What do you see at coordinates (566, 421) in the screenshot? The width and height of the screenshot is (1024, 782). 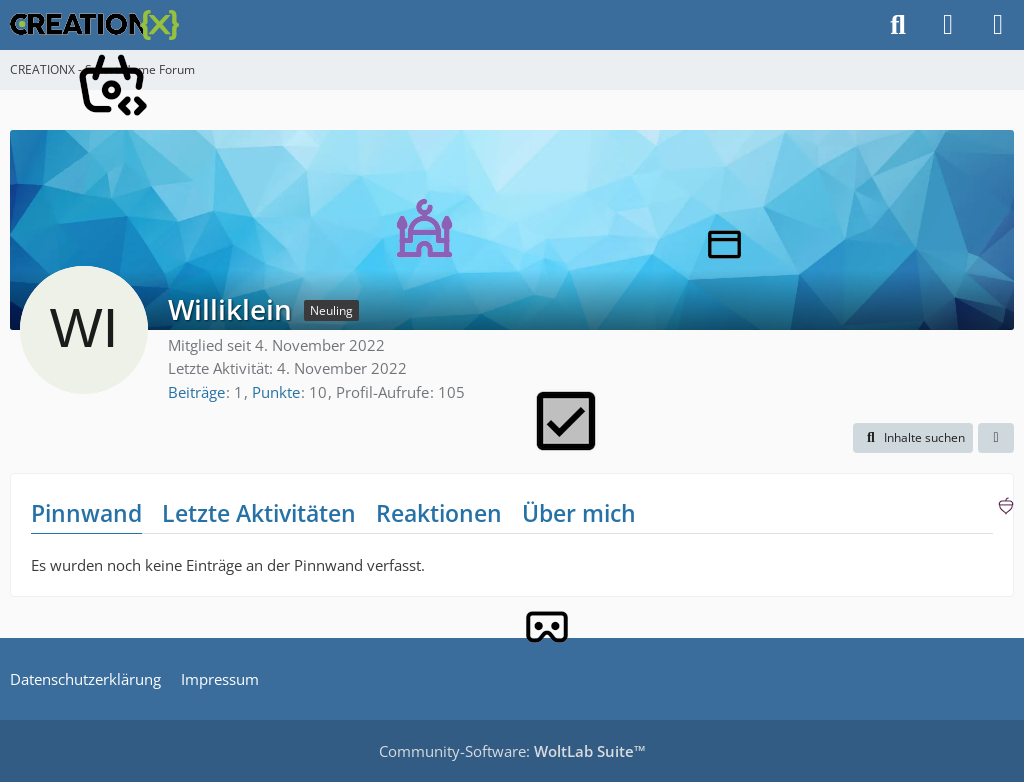 I see `select or confirm an option` at bounding box center [566, 421].